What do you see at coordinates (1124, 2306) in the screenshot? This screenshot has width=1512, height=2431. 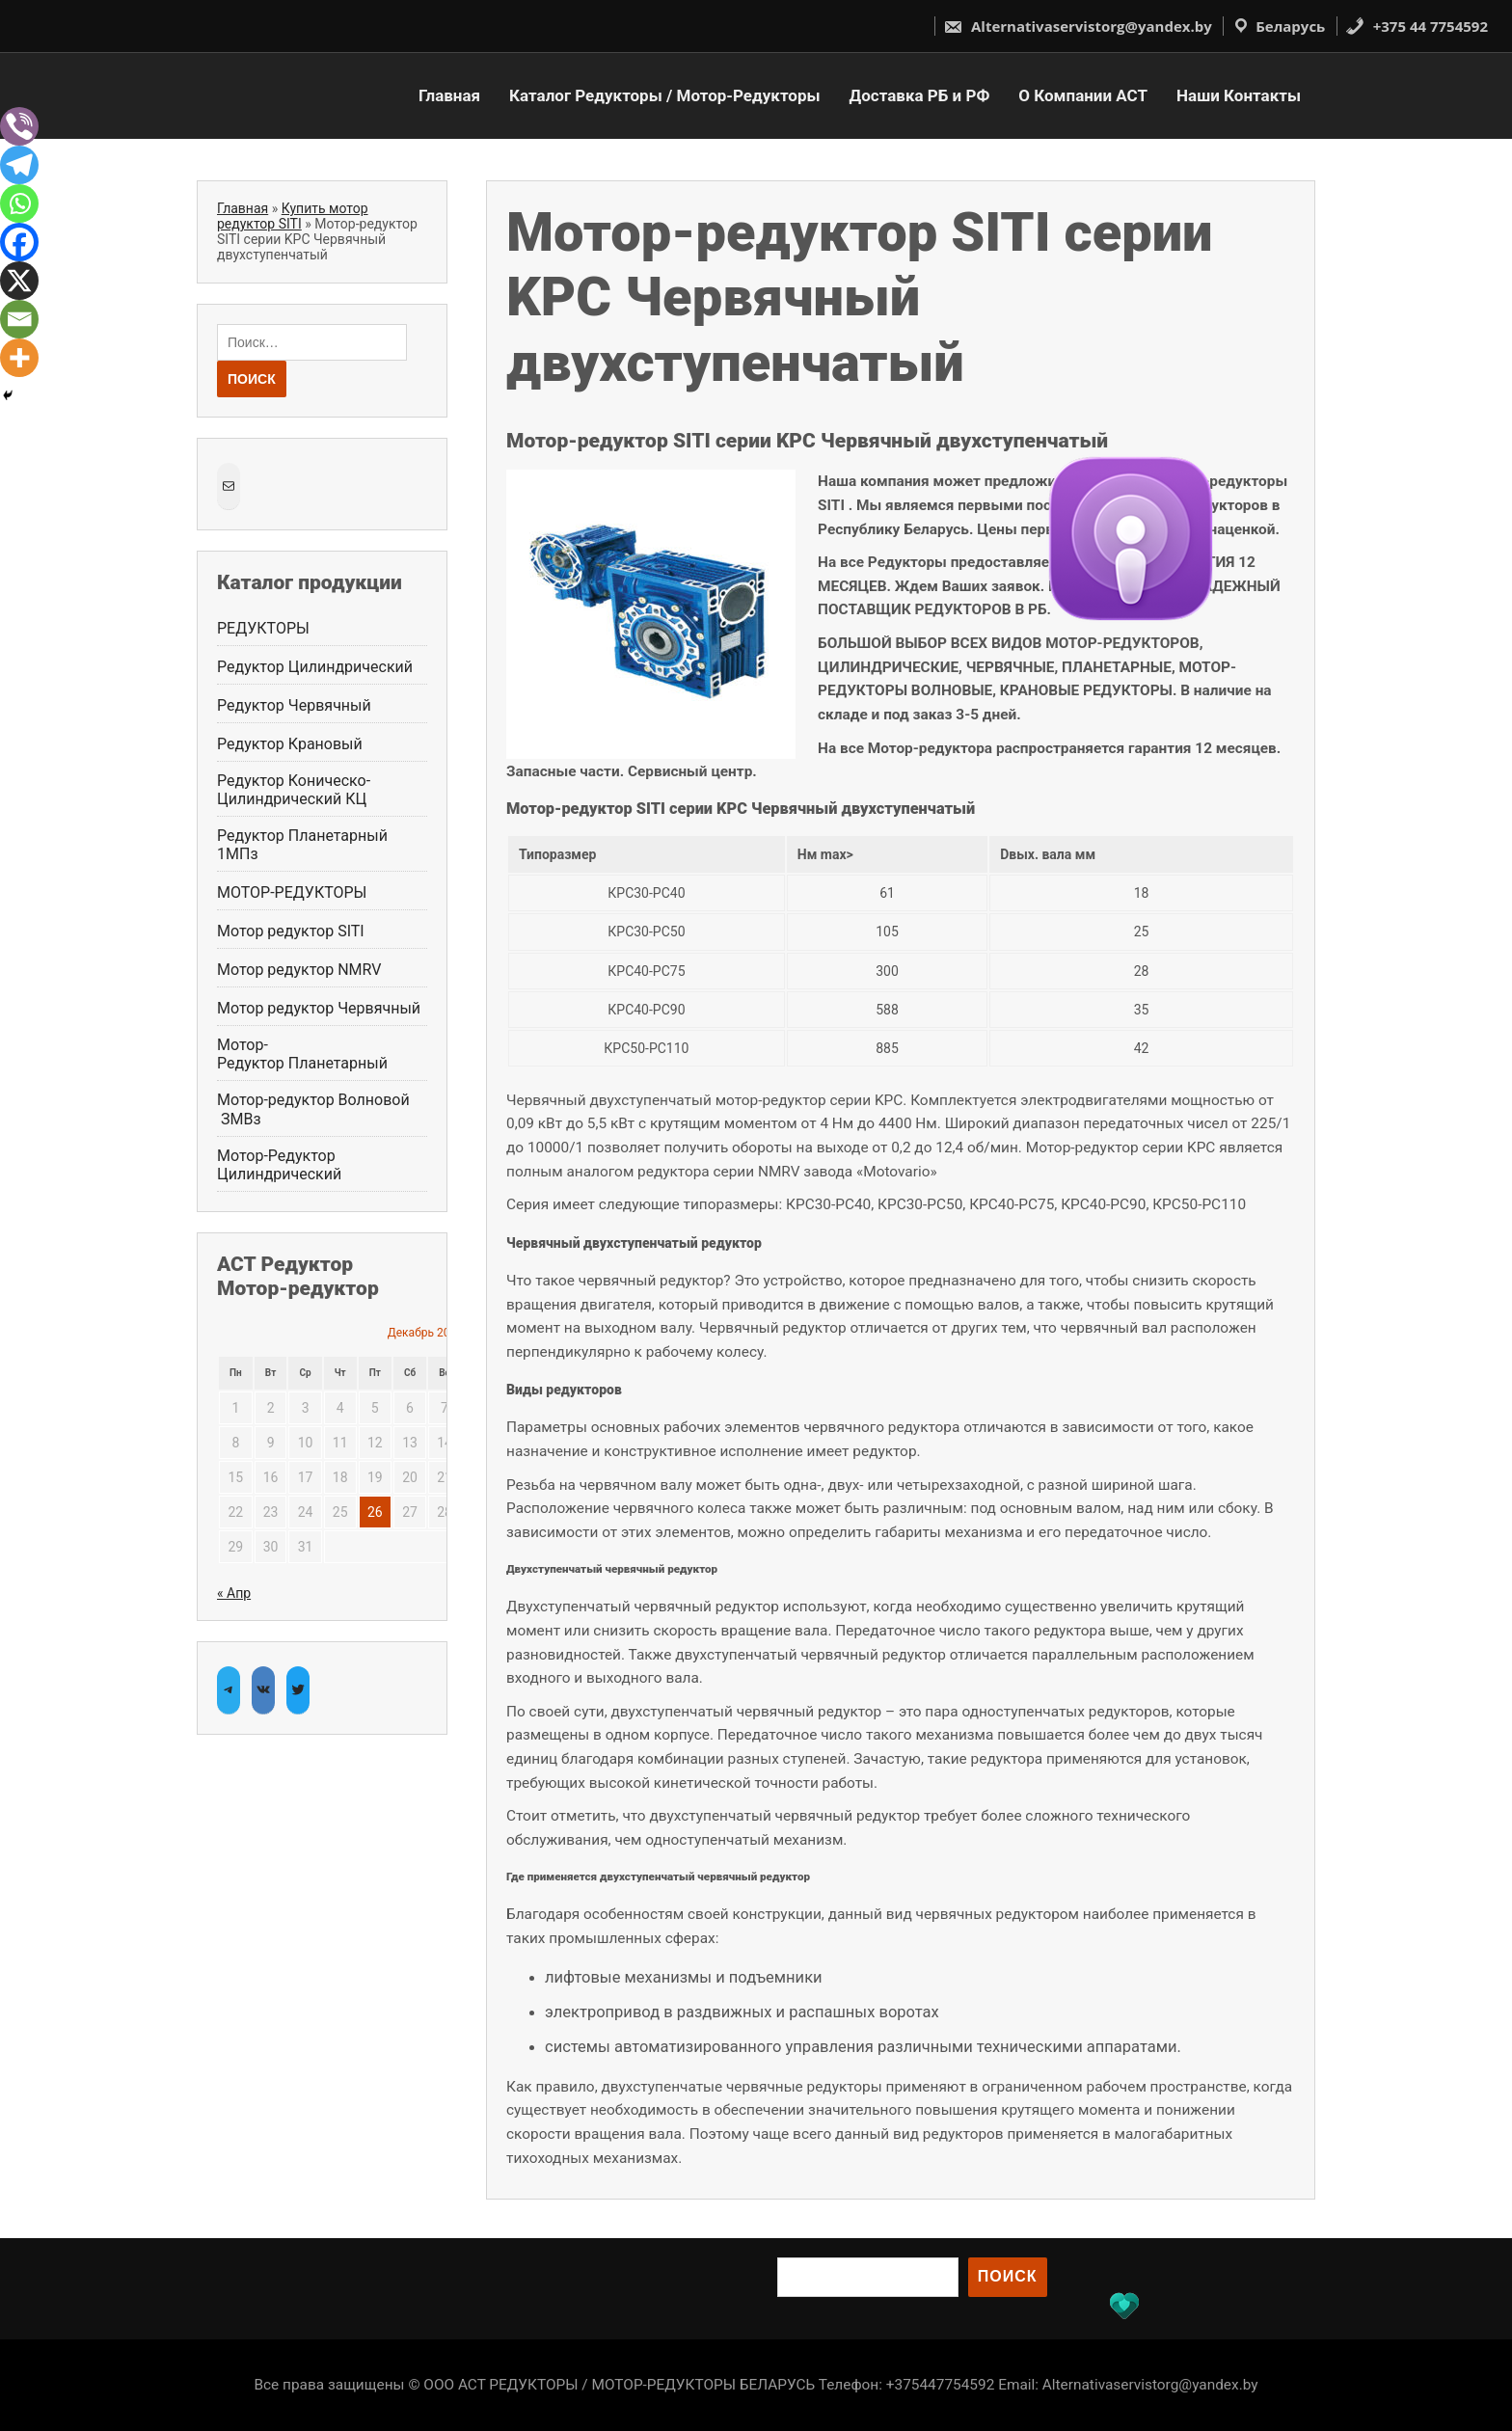 I see `open the microsoft family safety app` at bounding box center [1124, 2306].